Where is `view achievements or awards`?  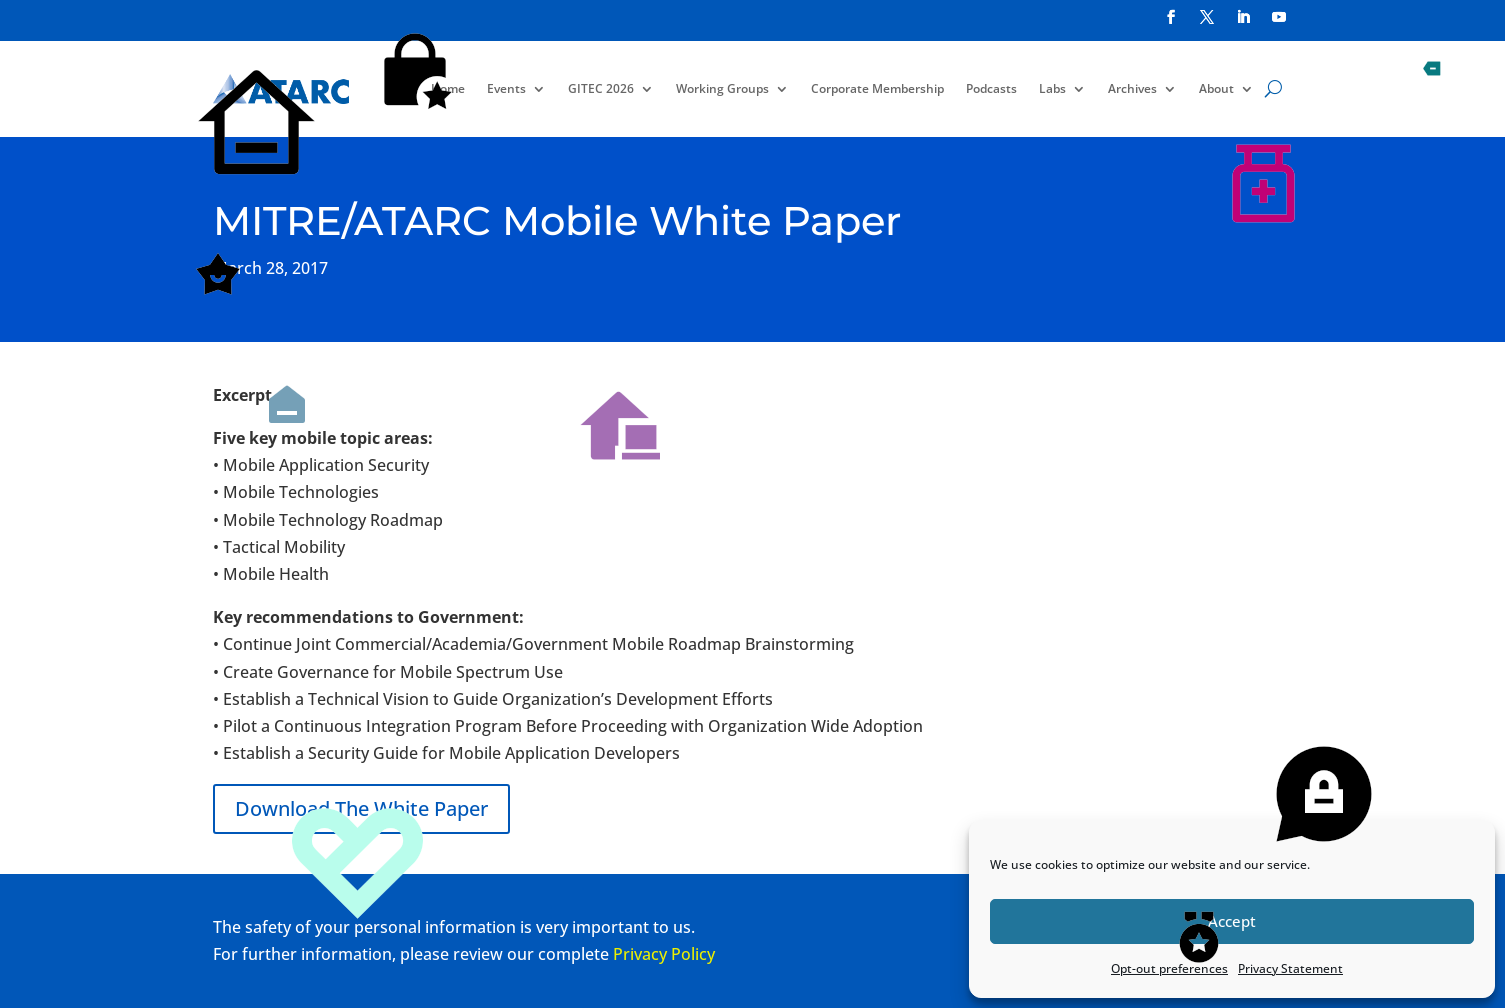 view achievements or awards is located at coordinates (1199, 936).